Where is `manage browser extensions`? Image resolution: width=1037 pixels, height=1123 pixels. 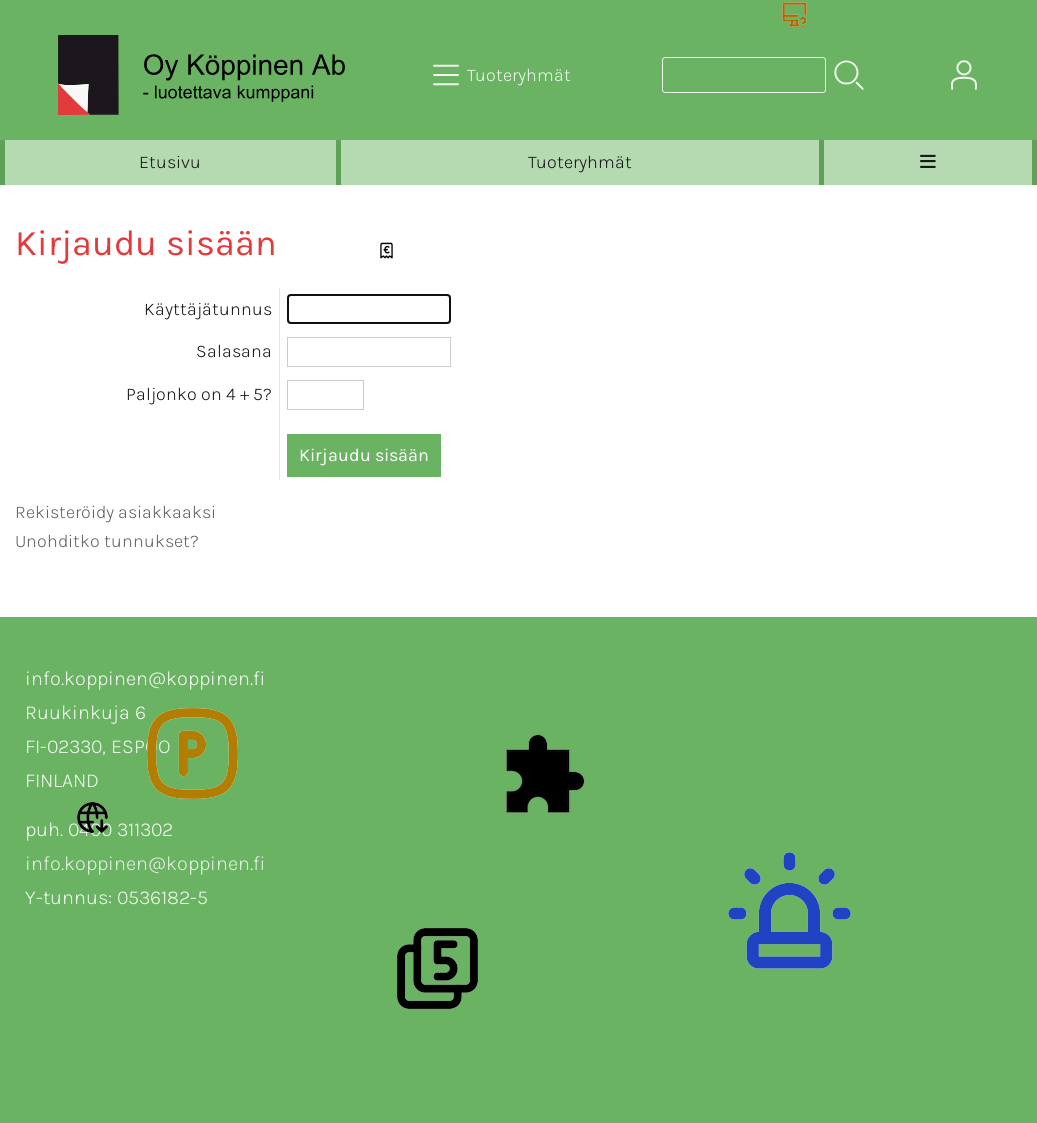 manage browser extensions is located at coordinates (543, 775).